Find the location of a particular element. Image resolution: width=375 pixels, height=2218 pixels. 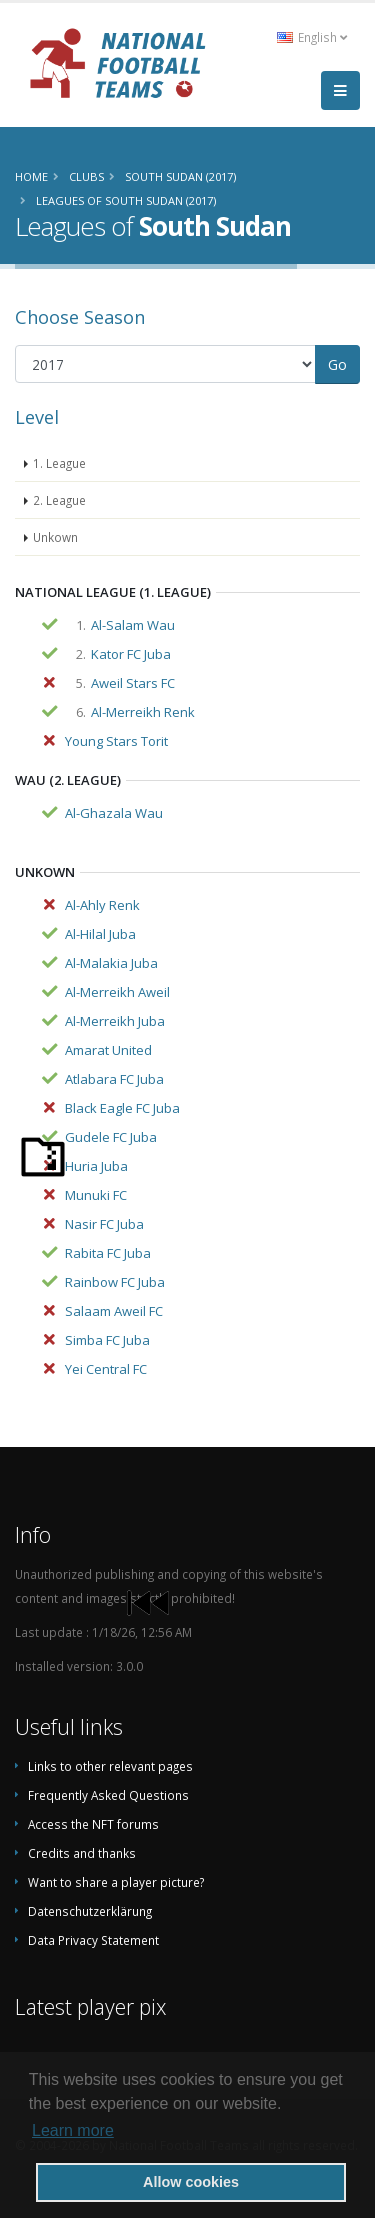

skip to the beginning of the track is located at coordinates (148, 1603).